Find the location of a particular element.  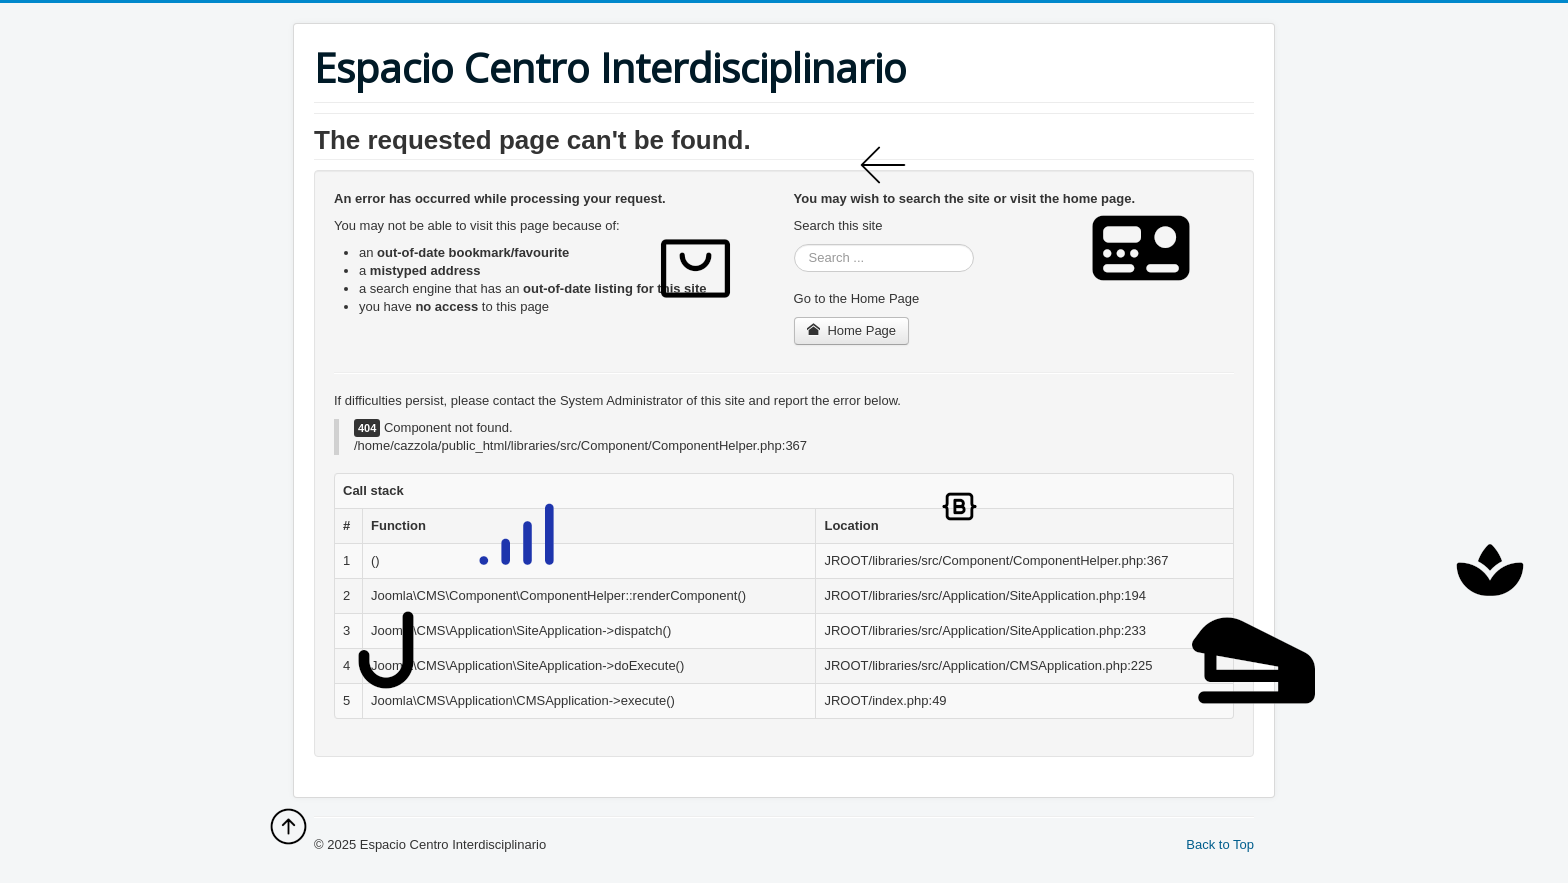

go back to the previous screen is located at coordinates (883, 165).